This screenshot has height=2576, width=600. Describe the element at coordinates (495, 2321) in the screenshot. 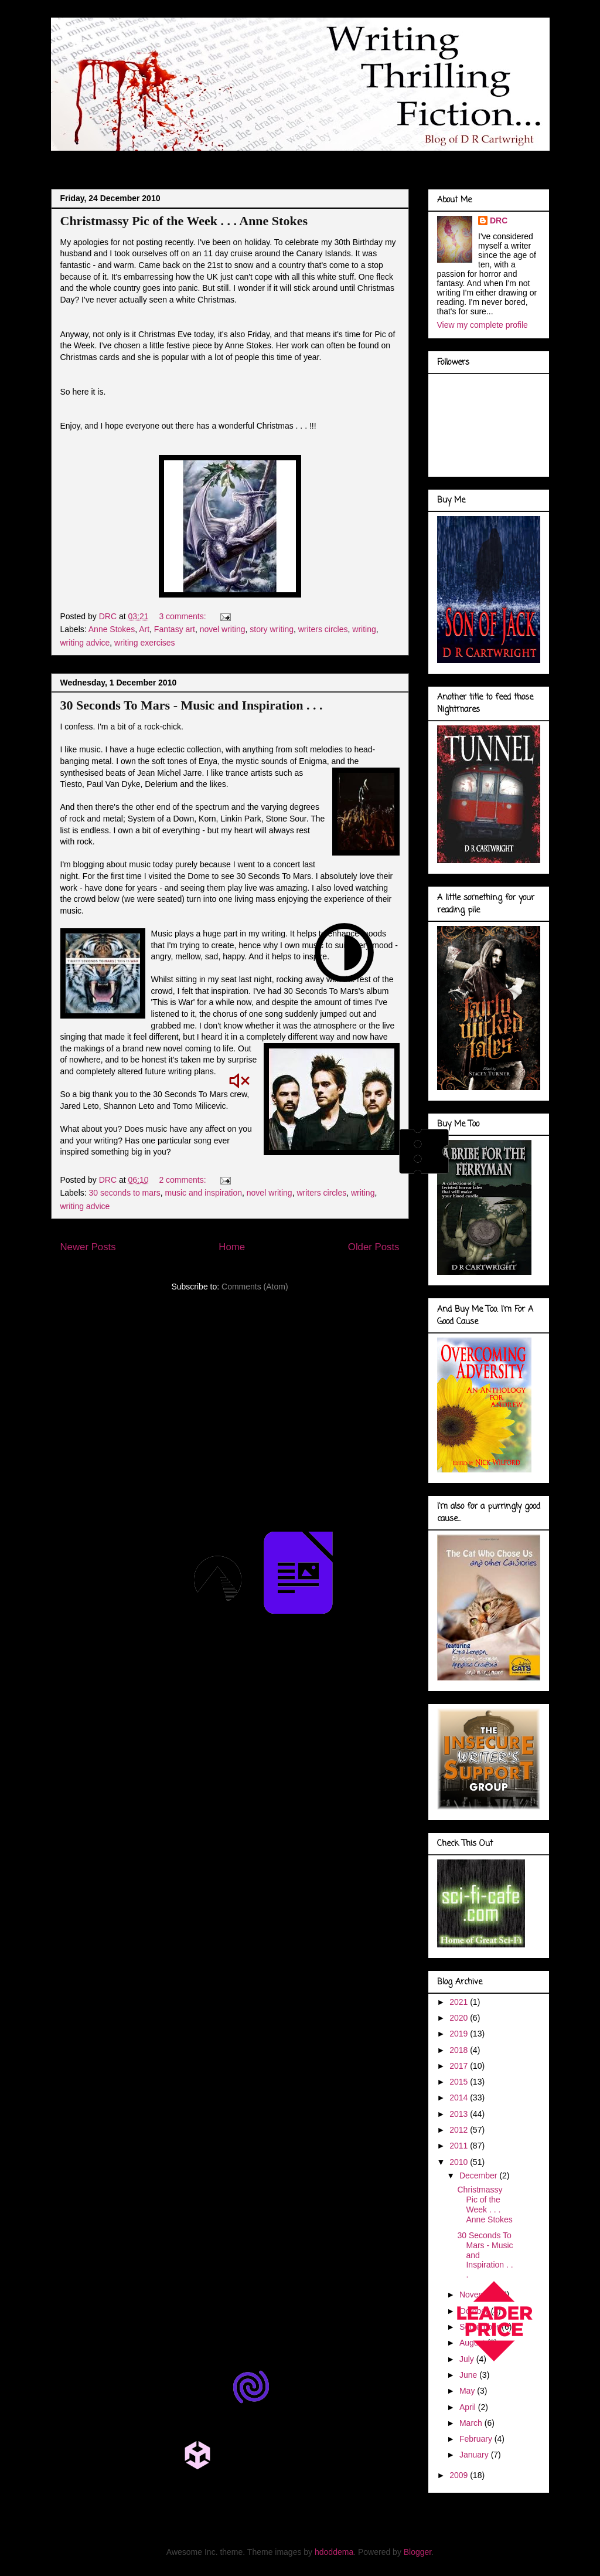

I see `leader price brand logo` at that location.